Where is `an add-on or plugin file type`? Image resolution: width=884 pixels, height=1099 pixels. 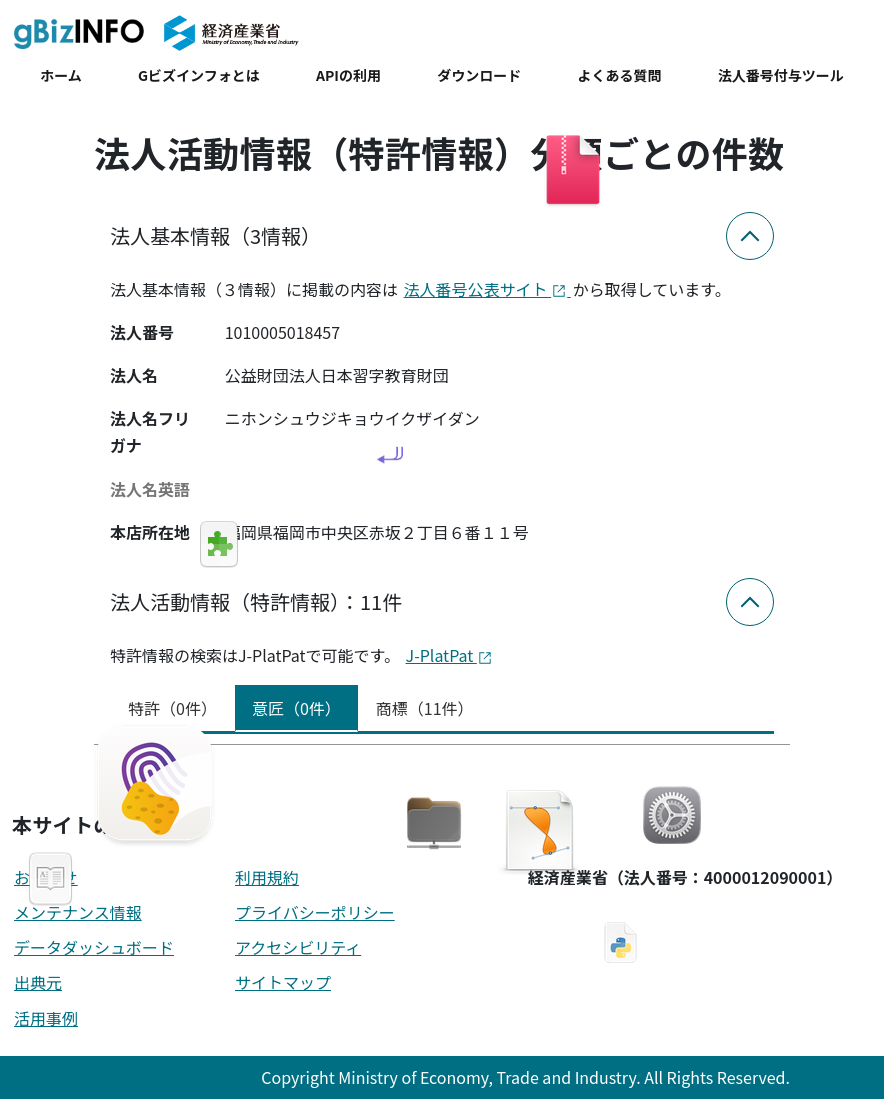
an add-on or plugin file type is located at coordinates (219, 544).